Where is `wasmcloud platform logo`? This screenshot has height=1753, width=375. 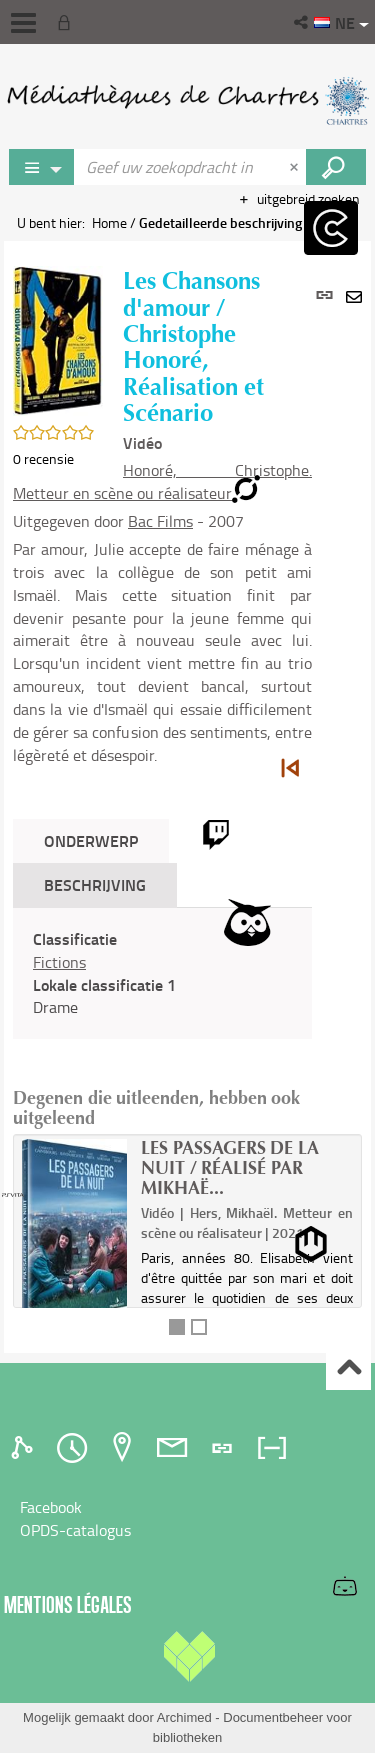
wasmcloud platform logo is located at coordinates (311, 1244).